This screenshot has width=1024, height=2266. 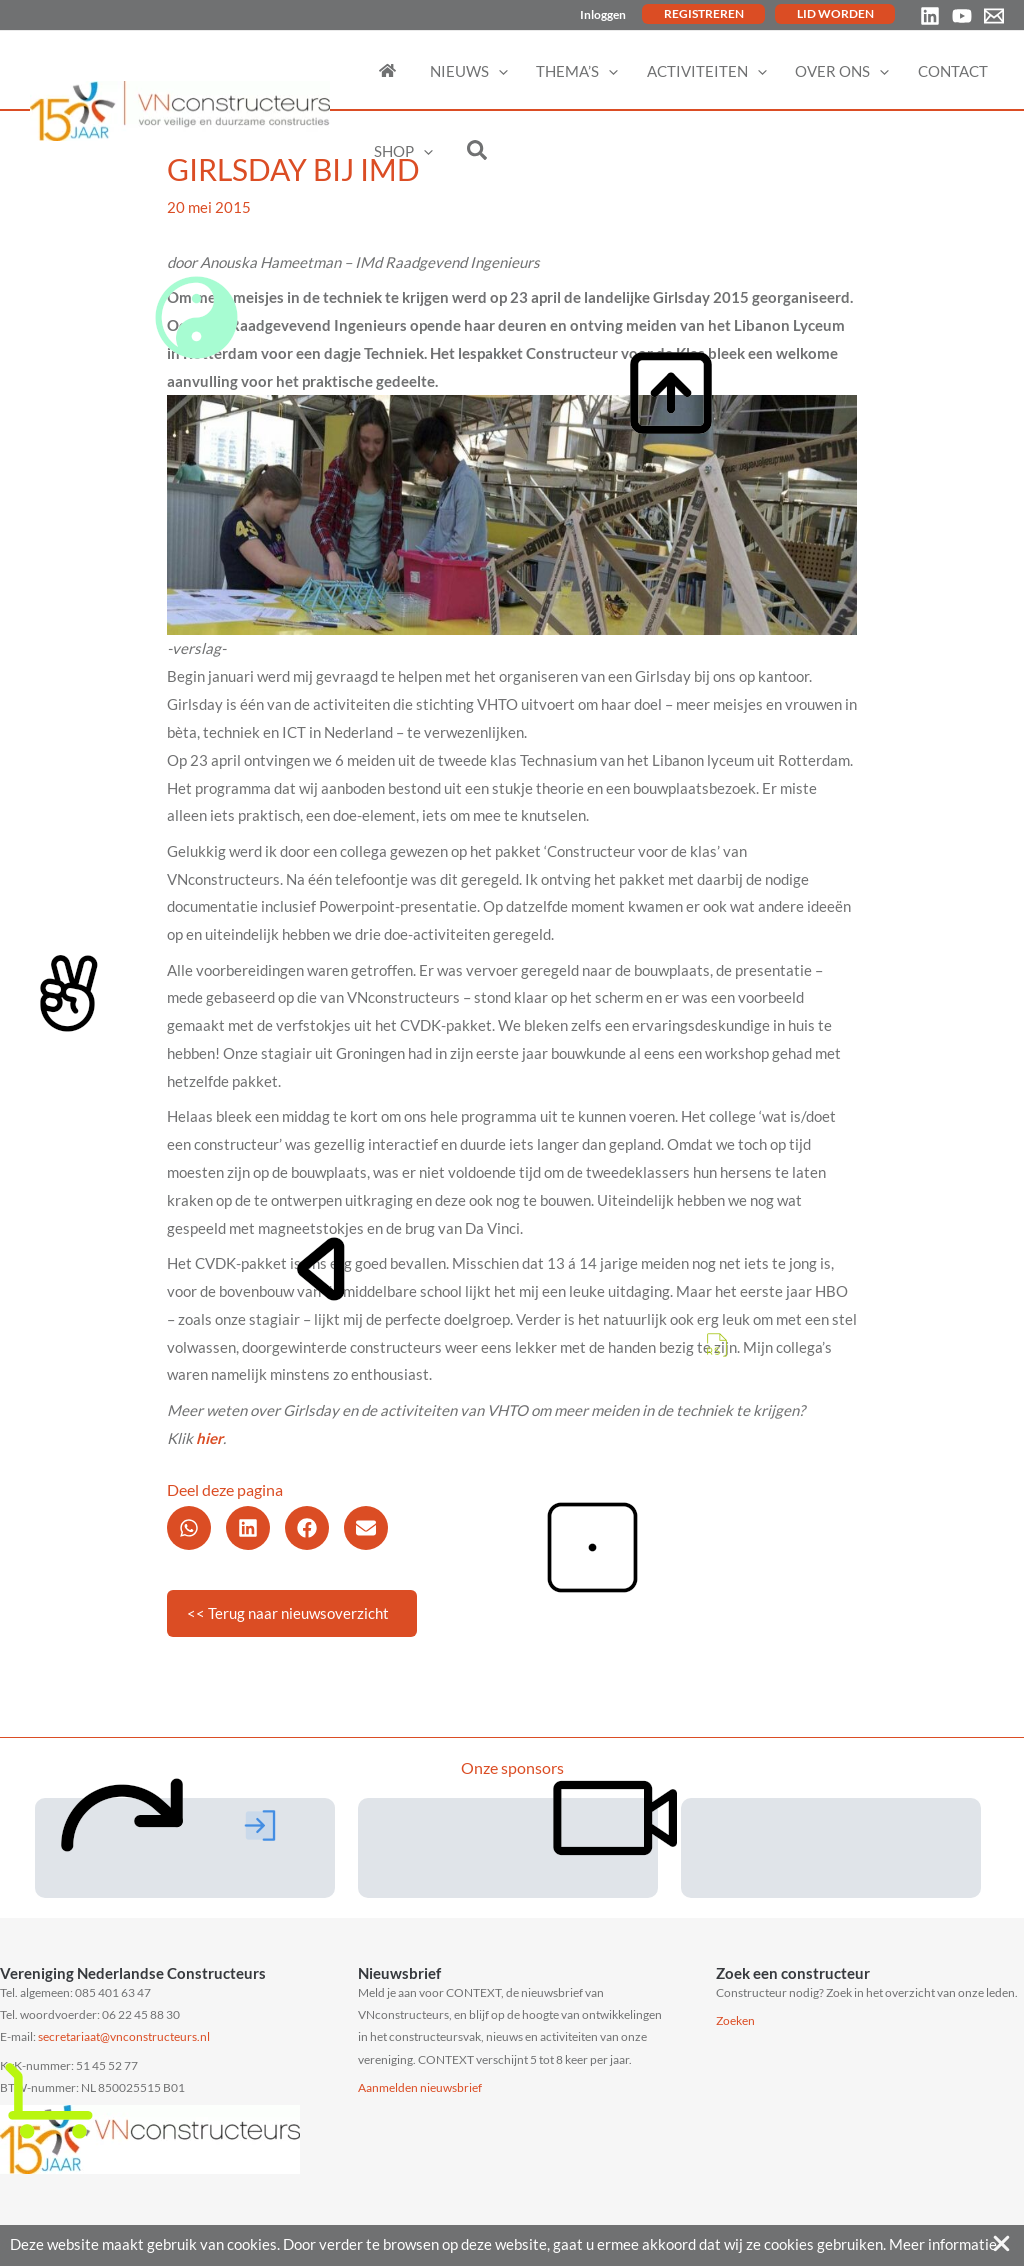 I want to click on redo the last undone action, so click(x=122, y=1815).